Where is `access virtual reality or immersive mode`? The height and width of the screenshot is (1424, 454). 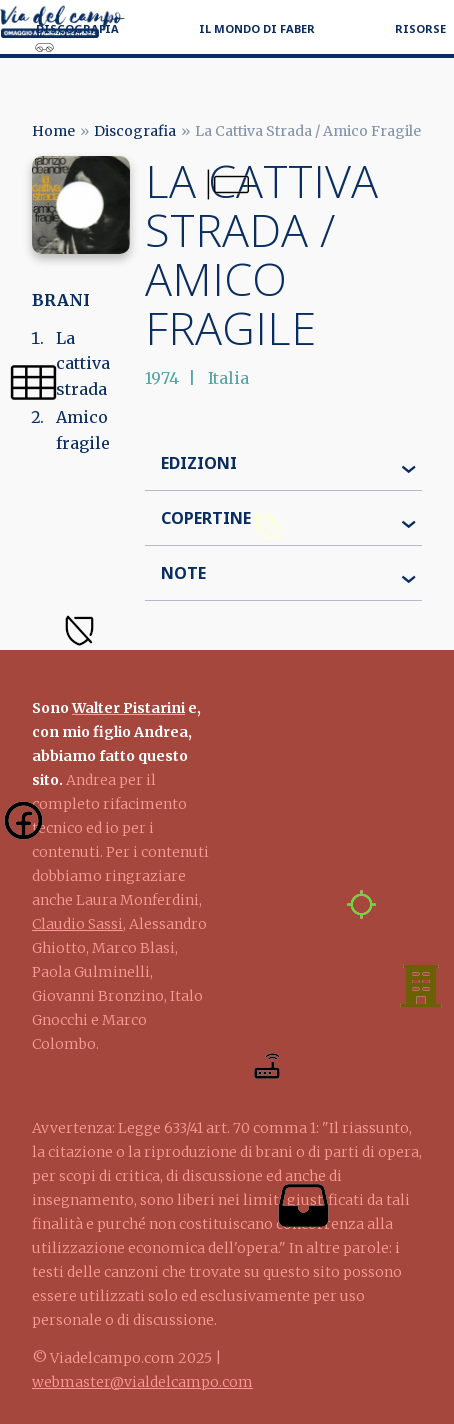 access virtual reality or immersive mode is located at coordinates (44, 47).